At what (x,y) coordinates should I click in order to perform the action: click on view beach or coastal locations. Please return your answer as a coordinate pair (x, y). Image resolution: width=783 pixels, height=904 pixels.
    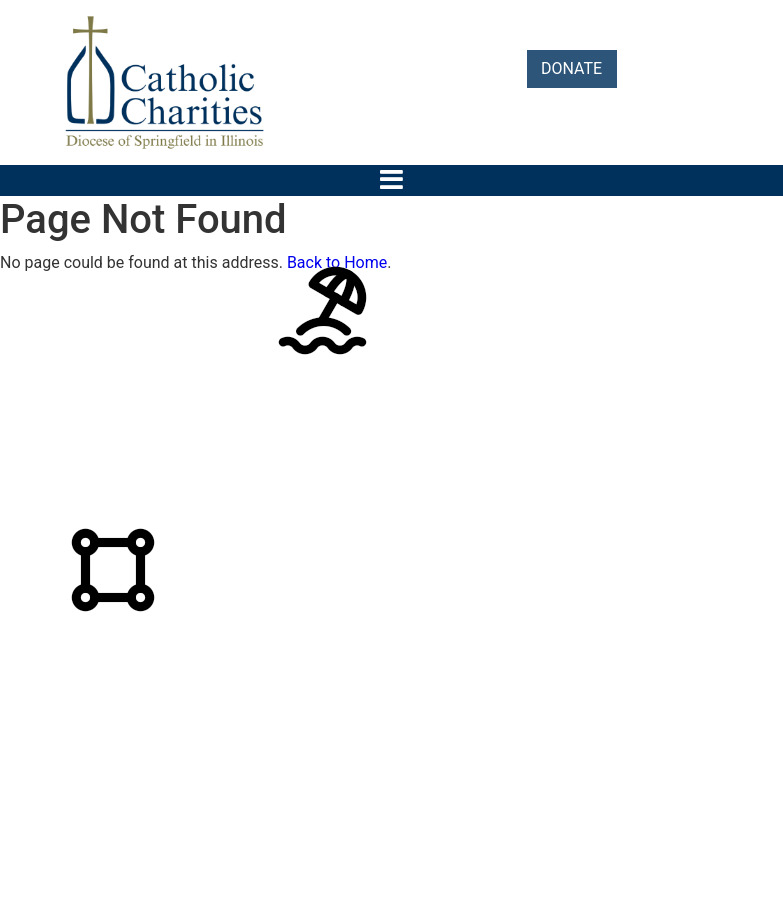
    Looking at the image, I should click on (322, 310).